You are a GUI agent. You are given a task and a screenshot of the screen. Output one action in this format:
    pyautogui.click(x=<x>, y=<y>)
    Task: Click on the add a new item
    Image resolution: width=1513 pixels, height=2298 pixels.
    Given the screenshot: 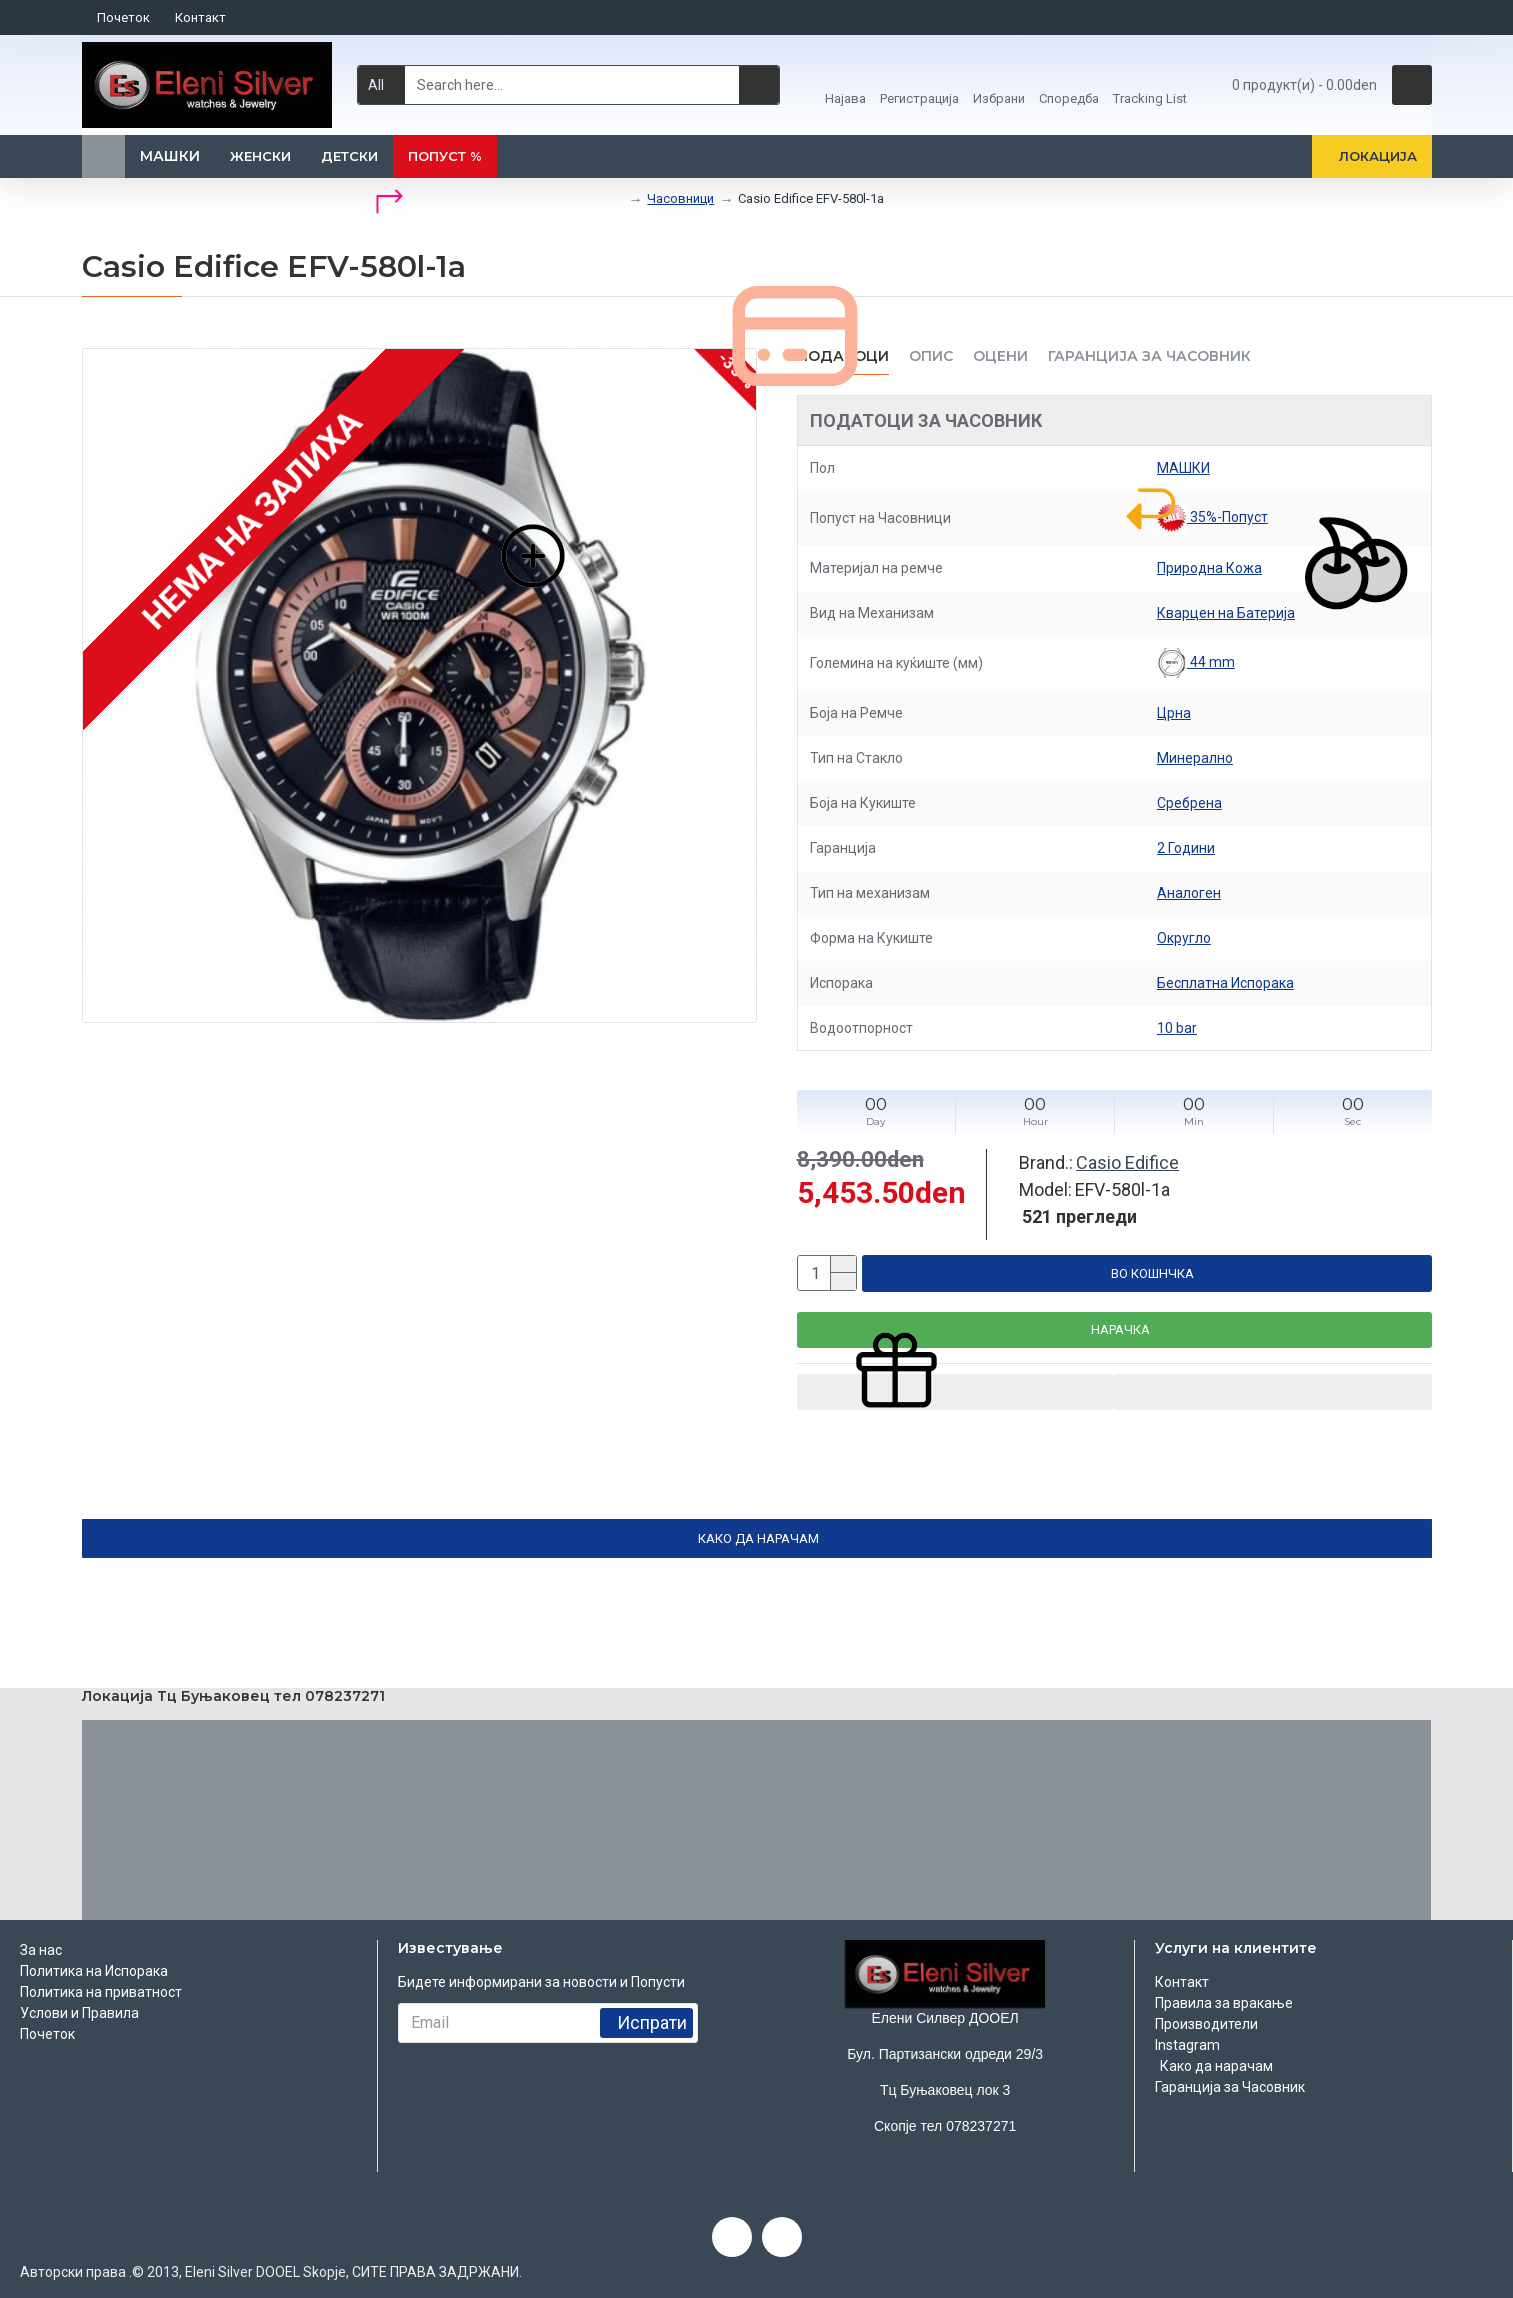 What is the action you would take?
    pyautogui.click(x=533, y=556)
    